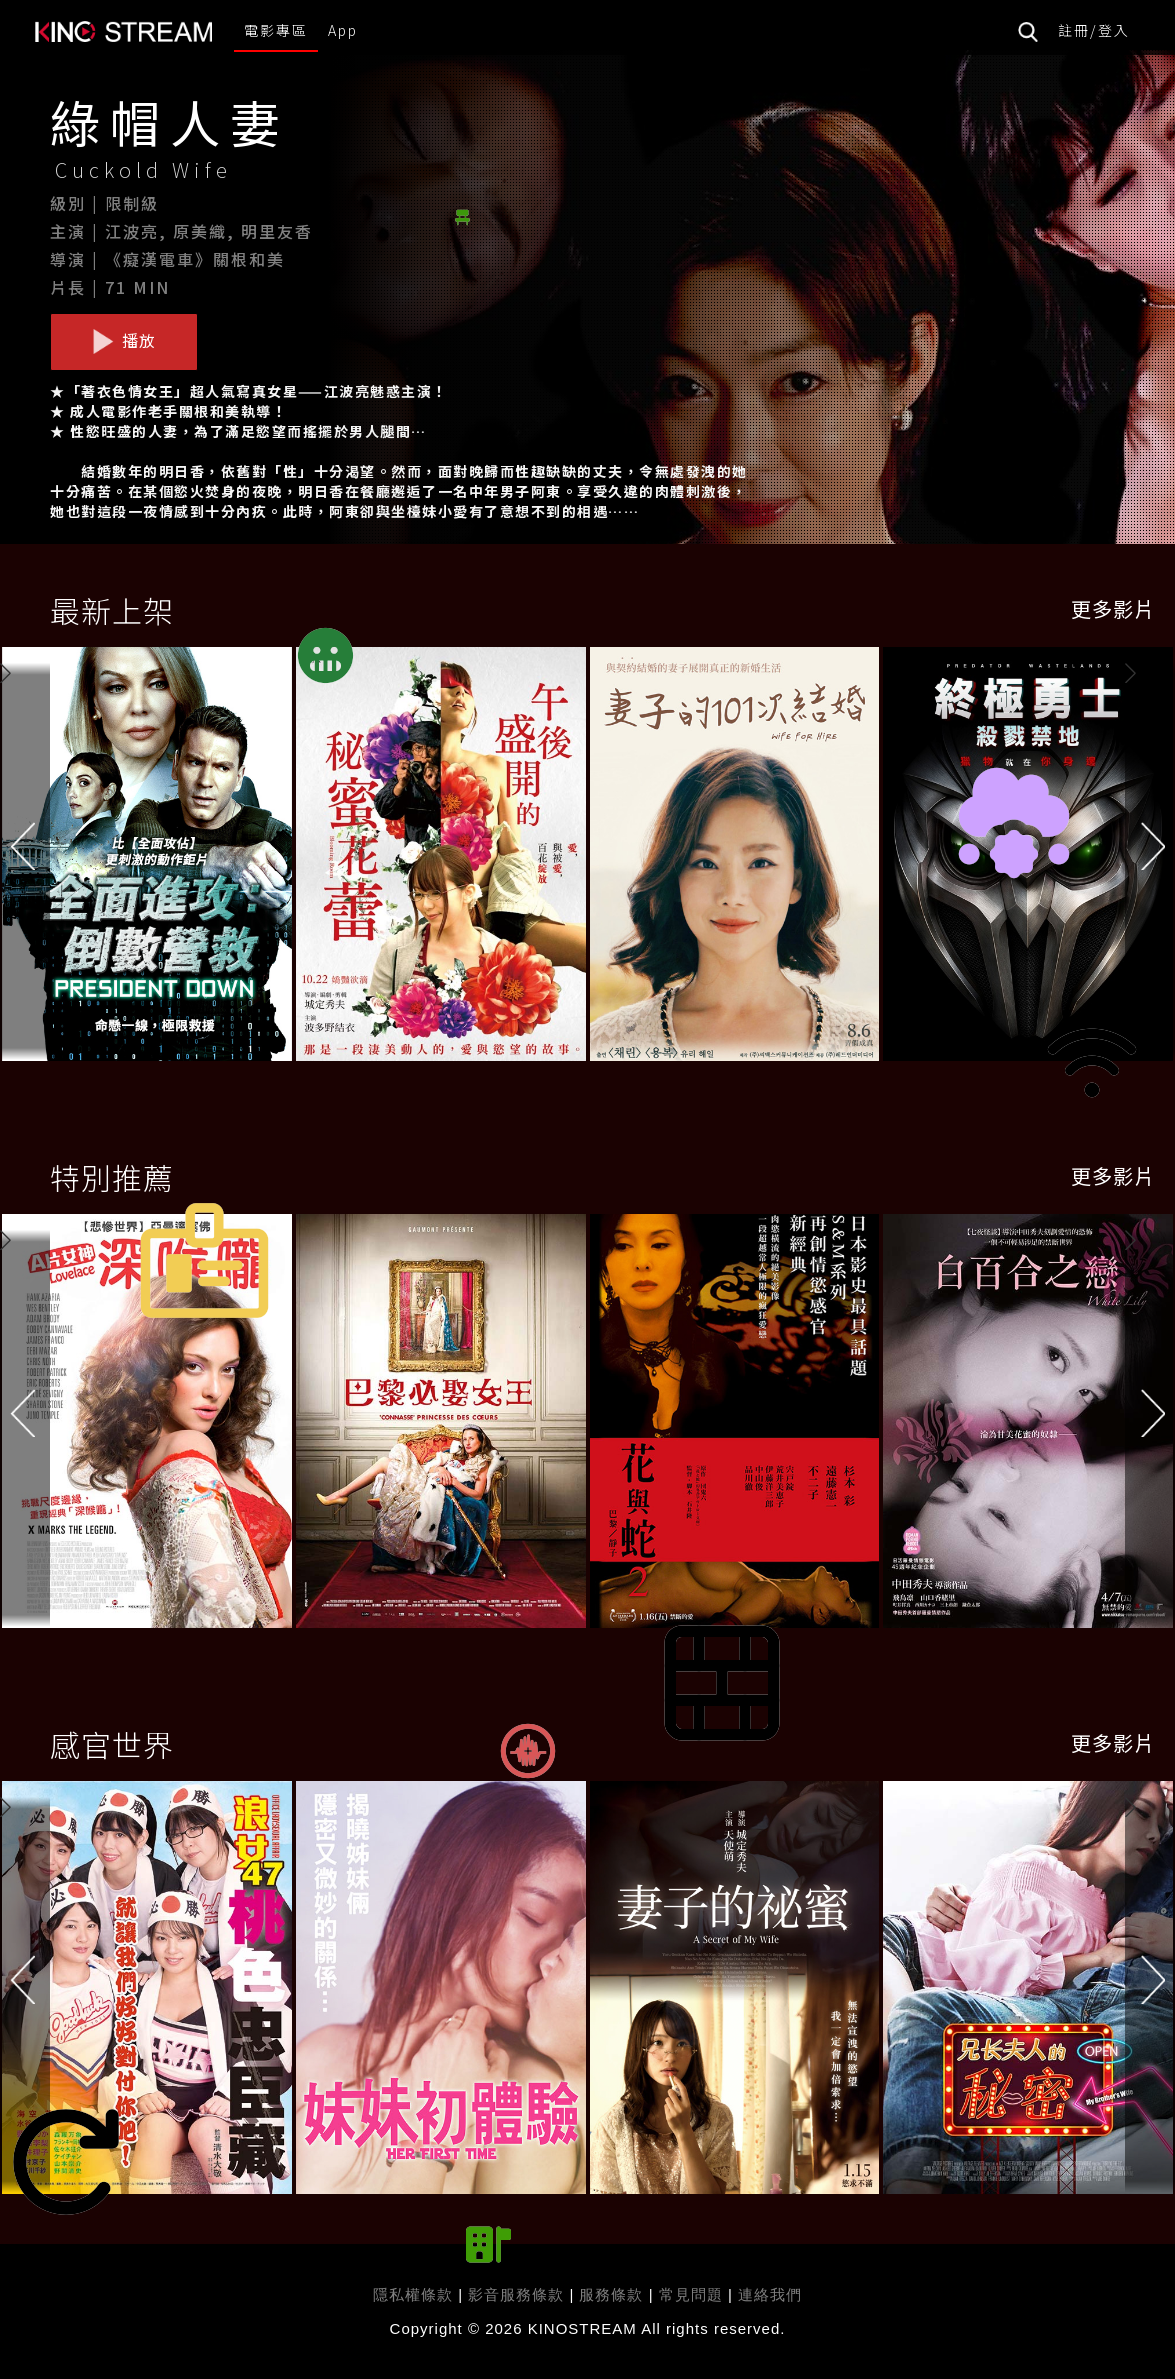 Image resolution: width=1175 pixels, height=2379 pixels. I want to click on redo the last action, so click(66, 2162).